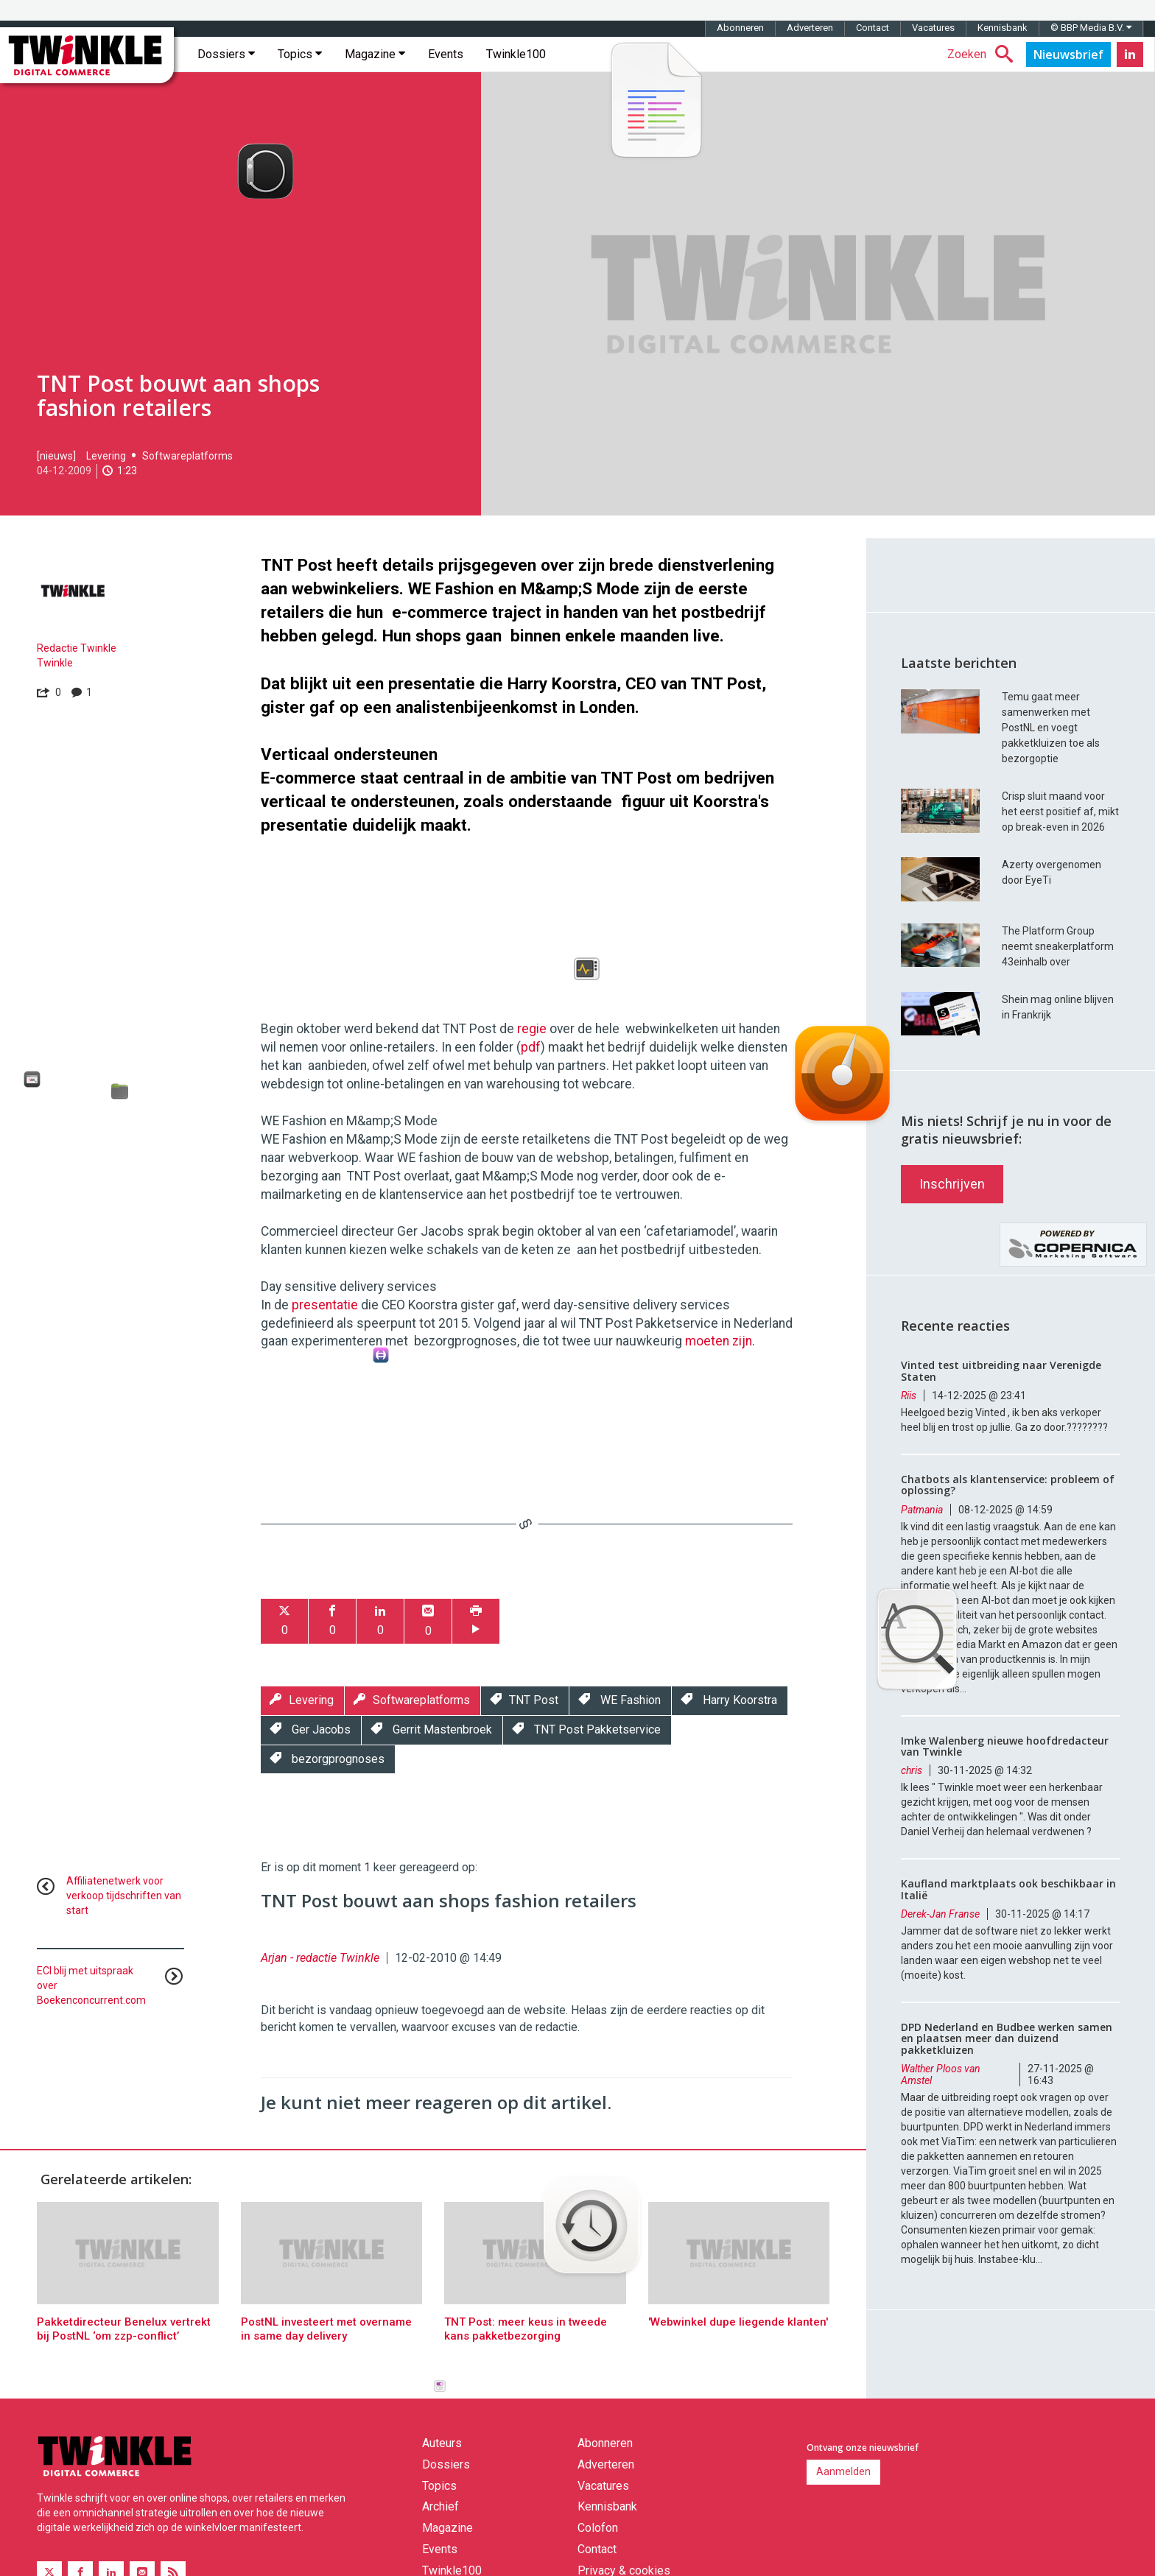 The image size is (1155, 2576). I want to click on create a new virtual machine, so click(32, 1079).